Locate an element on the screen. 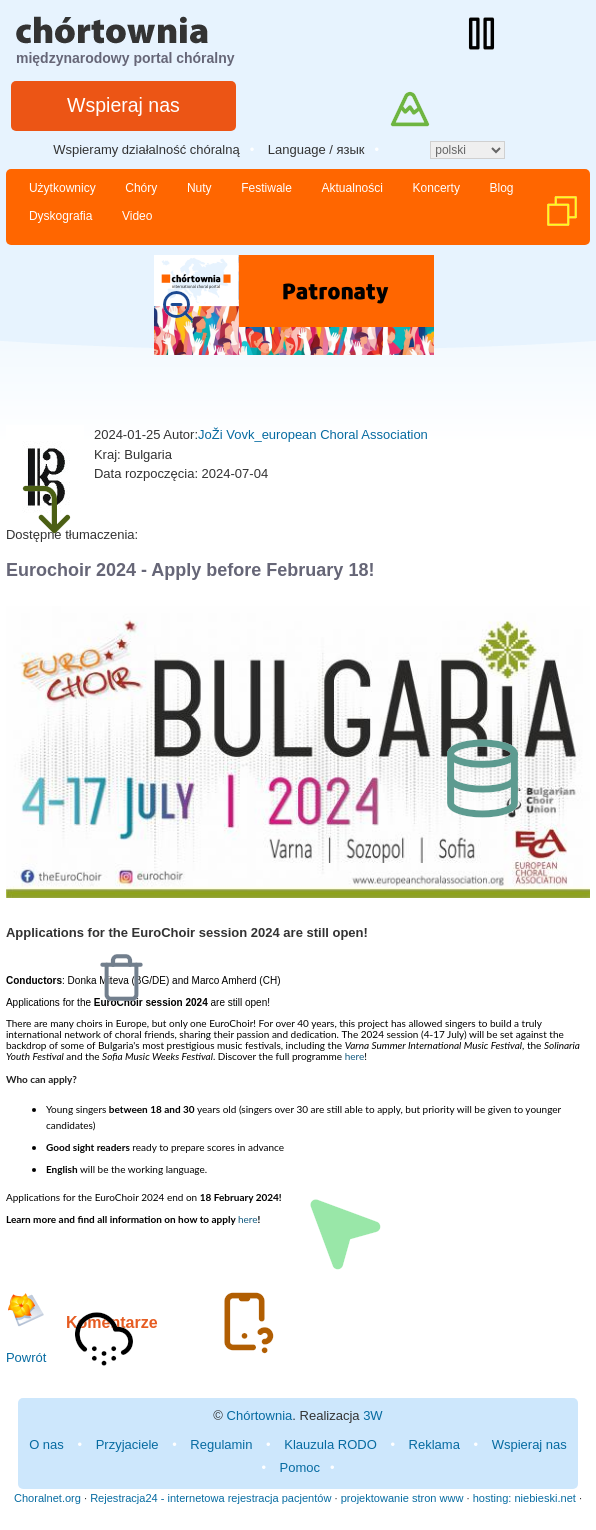 This screenshot has width=596, height=1530. access database management is located at coordinates (482, 778).